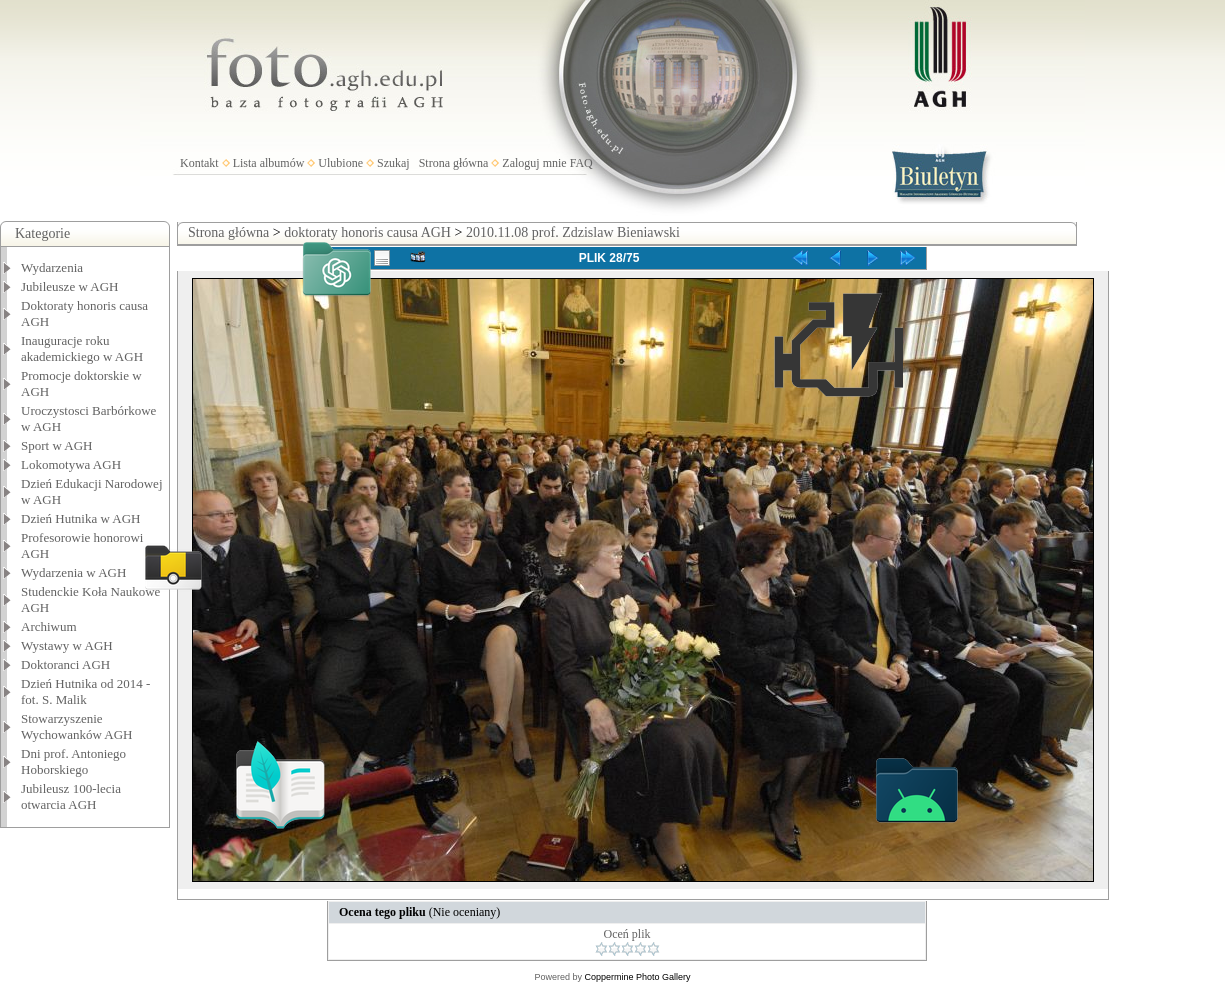 Image resolution: width=1225 pixels, height=992 pixels. What do you see at coordinates (280, 787) in the screenshot?
I see `open foliate e-book reader library` at bounding box center [280, 787].